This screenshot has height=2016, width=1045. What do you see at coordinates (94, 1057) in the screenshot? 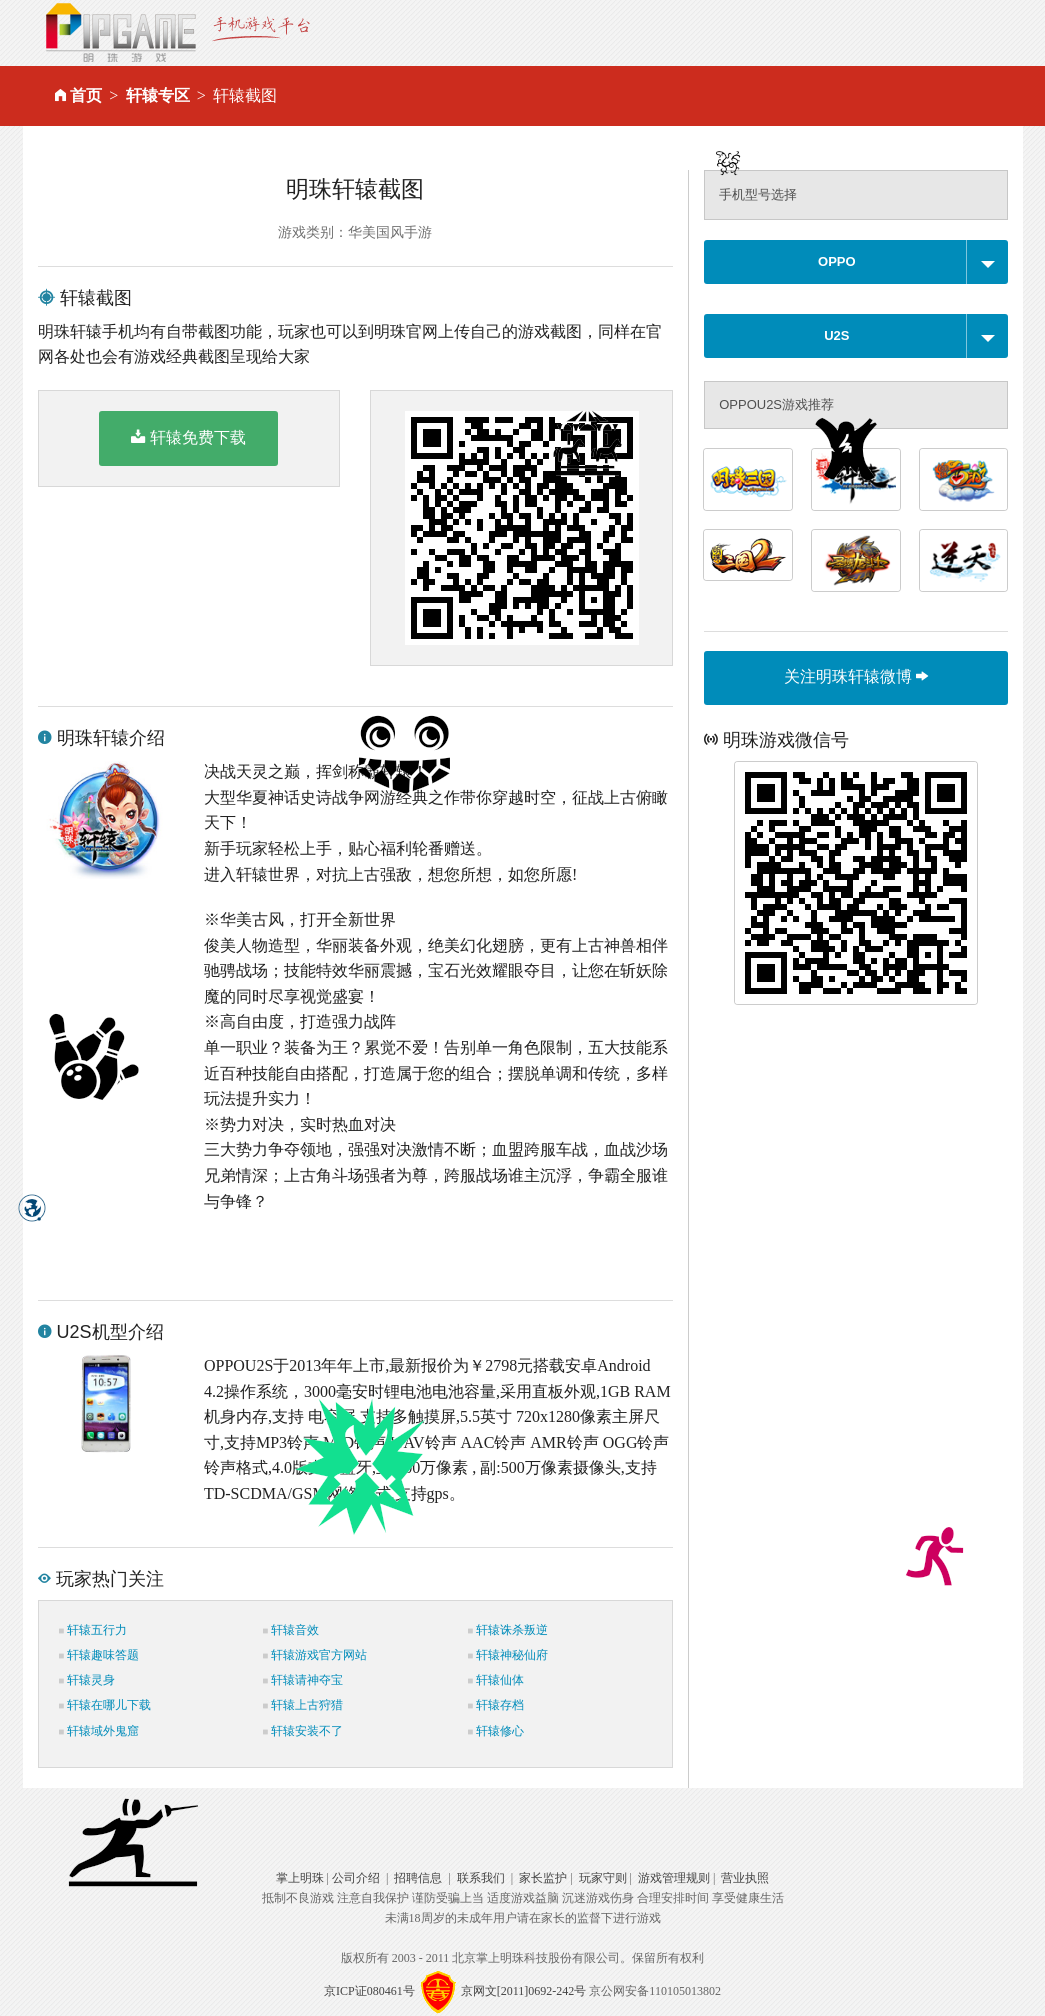
I see `indicates a strike in a bowling game` at bounding box center [94, 1057].